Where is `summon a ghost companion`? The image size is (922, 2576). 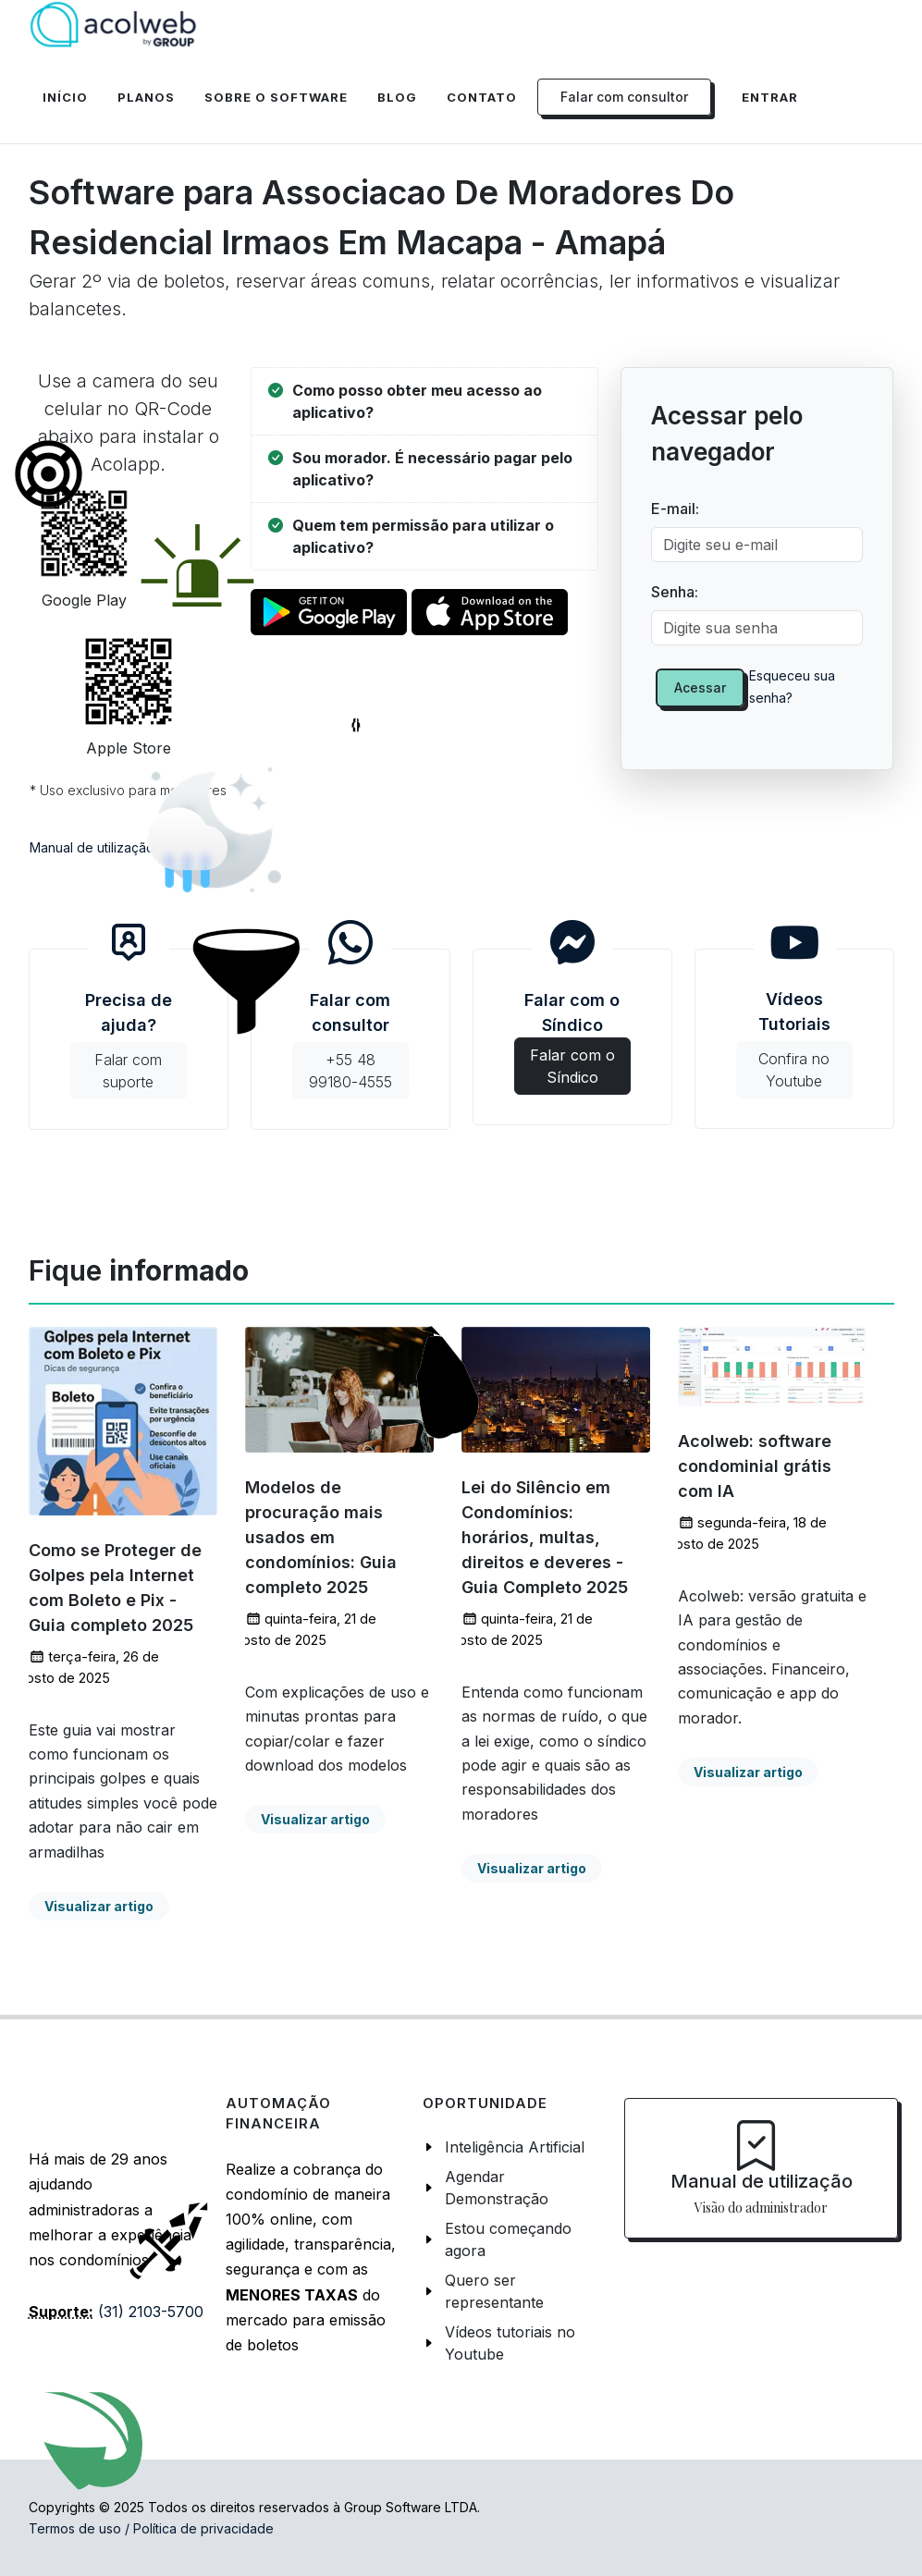
summon a ghost companion is located at coordinates (356, 725).